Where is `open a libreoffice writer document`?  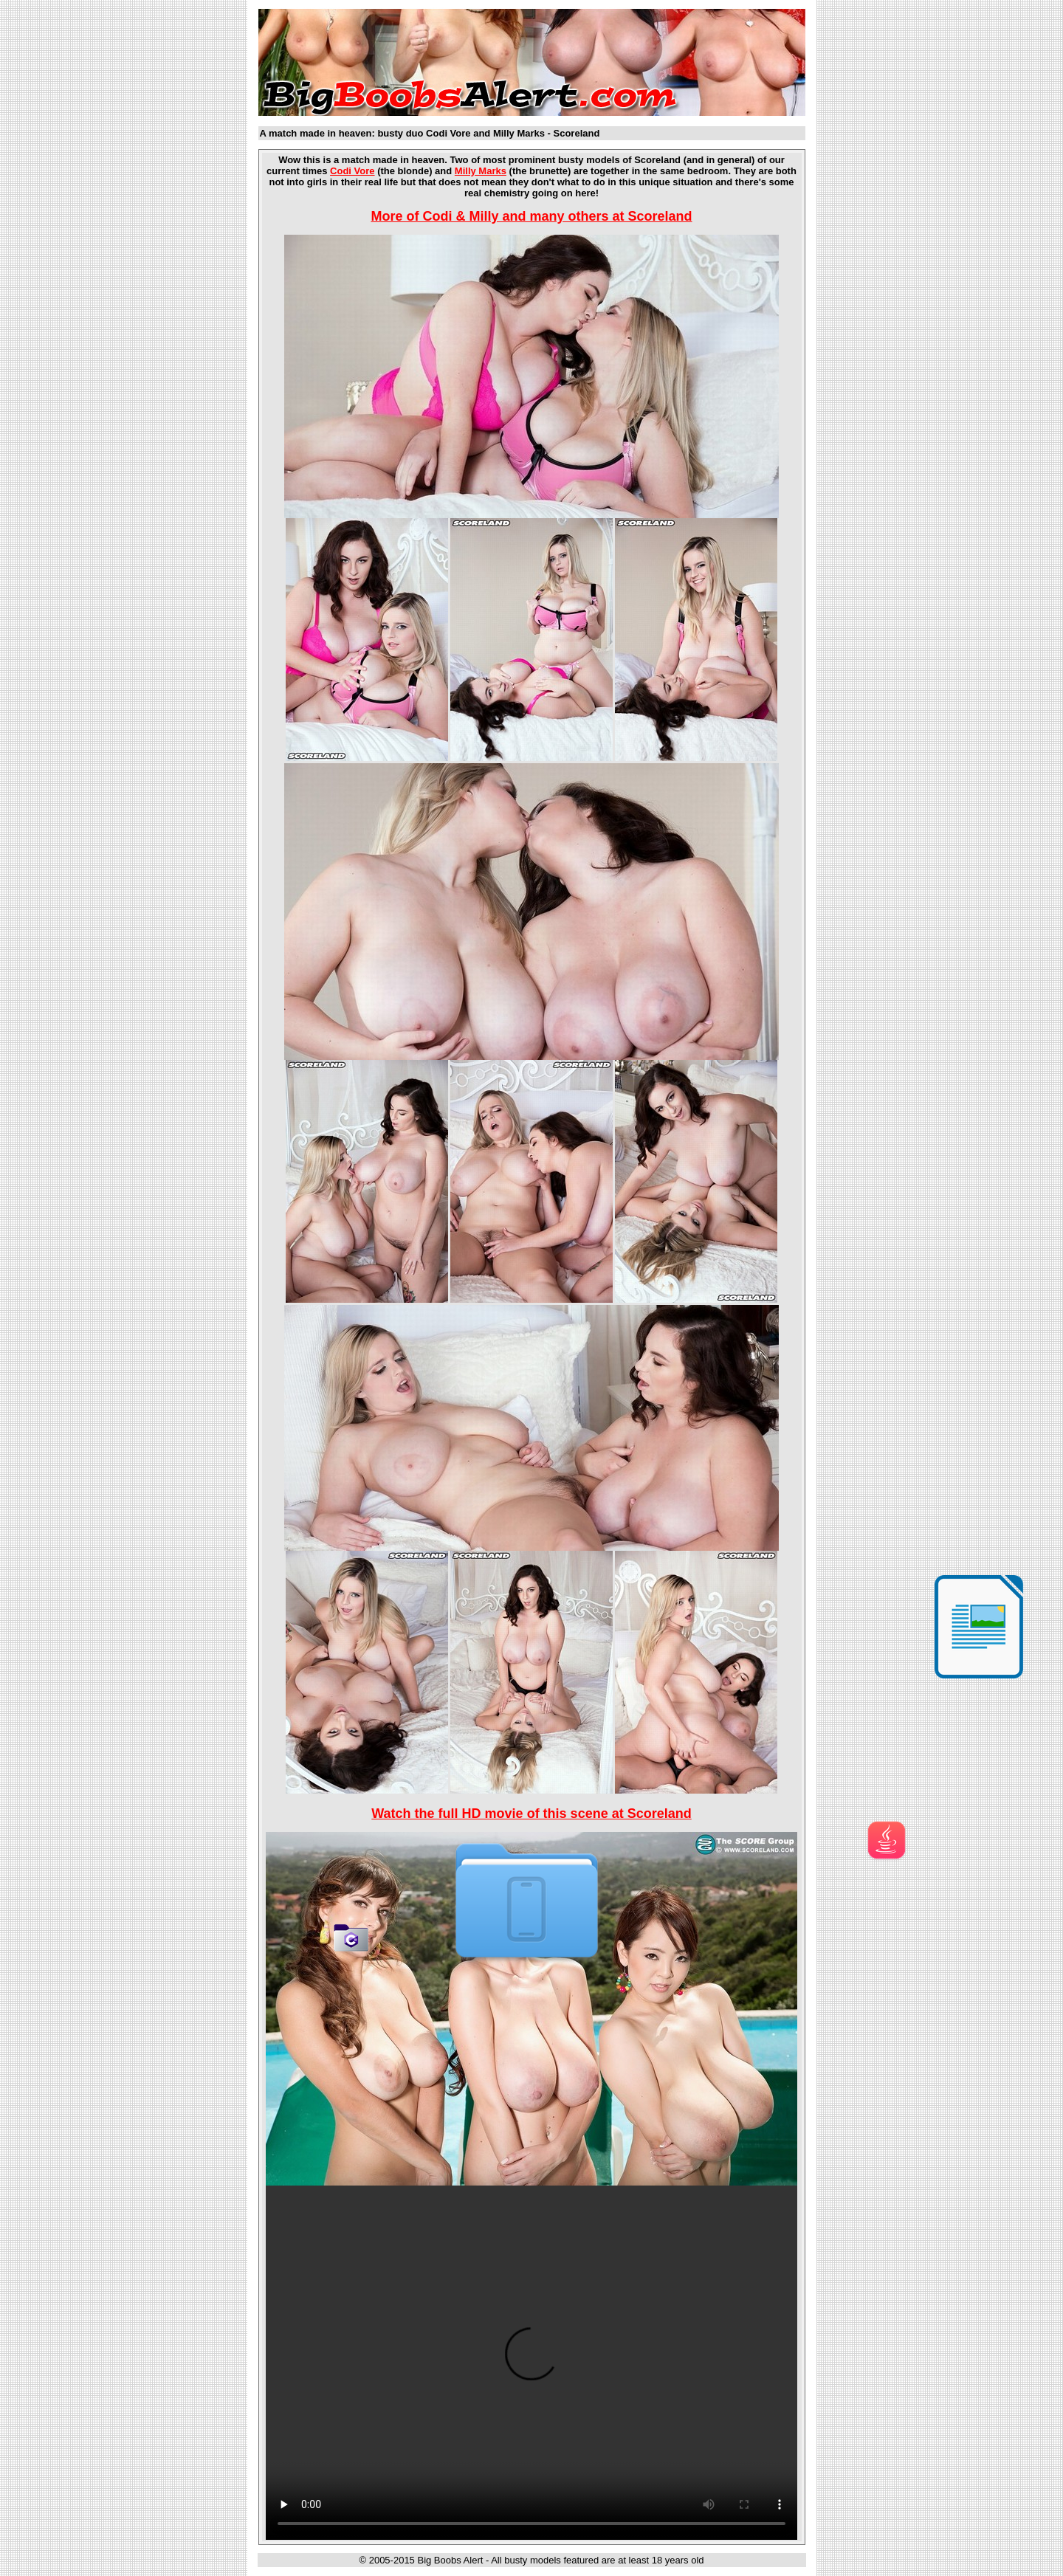 open a libreoffice writer document is located at coordinates (979, 1627).